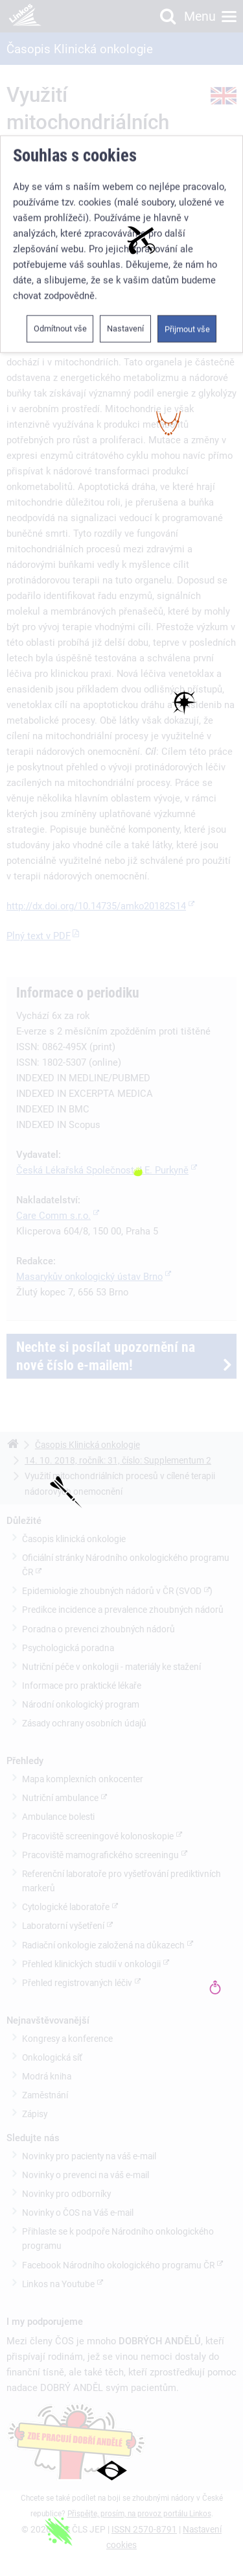 This screenshot has height=2576, width=243. I want to click on select tomato as an ingredient, so click(138, 1171).